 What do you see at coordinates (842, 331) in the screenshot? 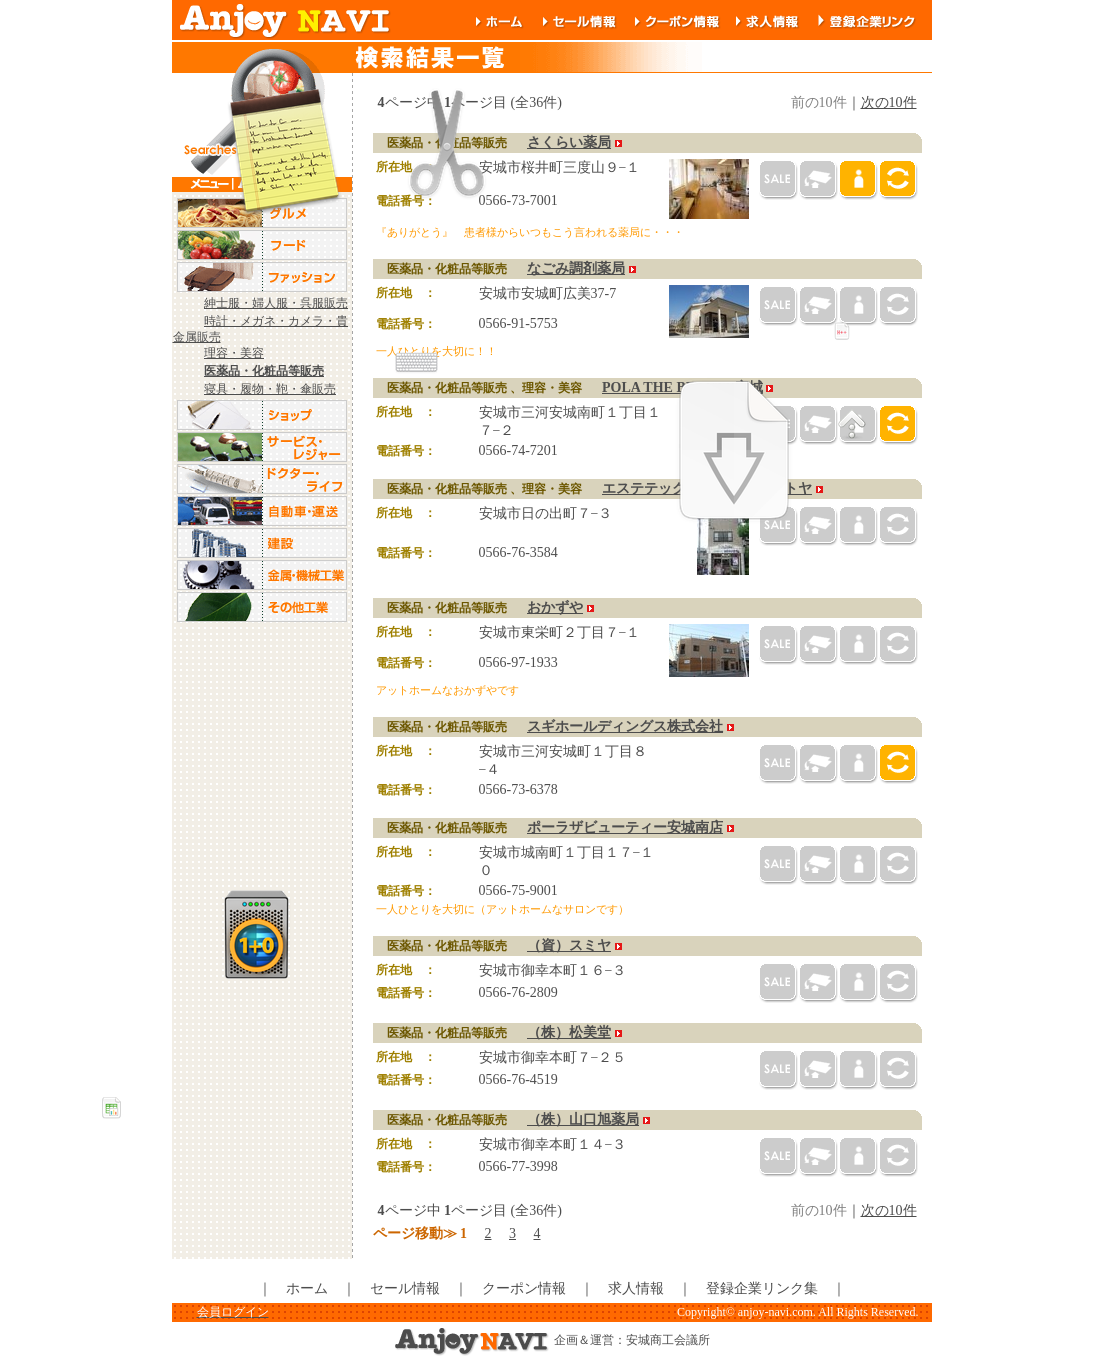
I see `a C++ header file` at bounding box center [842, 331].